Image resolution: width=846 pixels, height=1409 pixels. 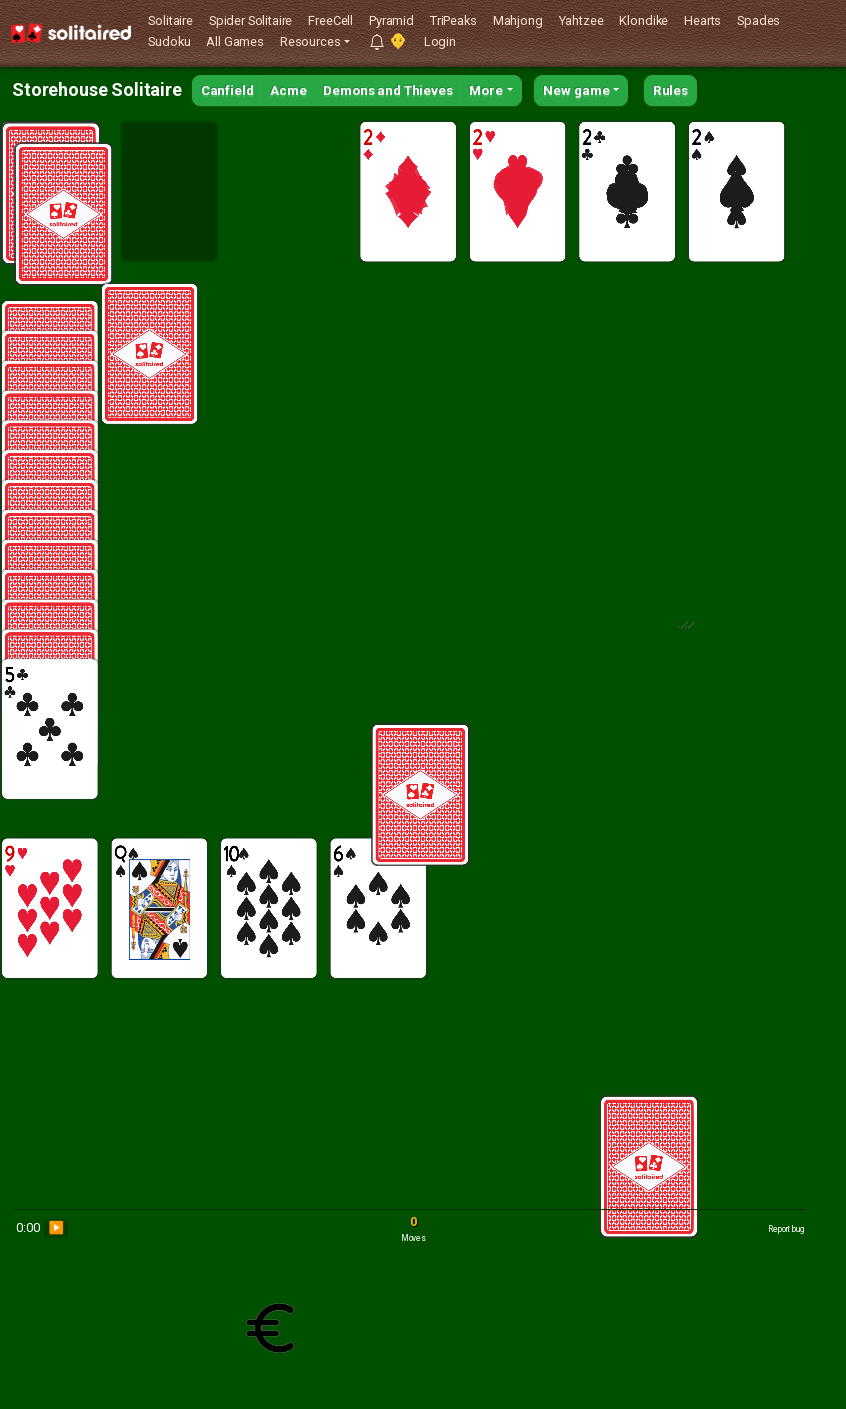 I want to click on indicates all items have been completed or verified, so click(x=686, y=626).